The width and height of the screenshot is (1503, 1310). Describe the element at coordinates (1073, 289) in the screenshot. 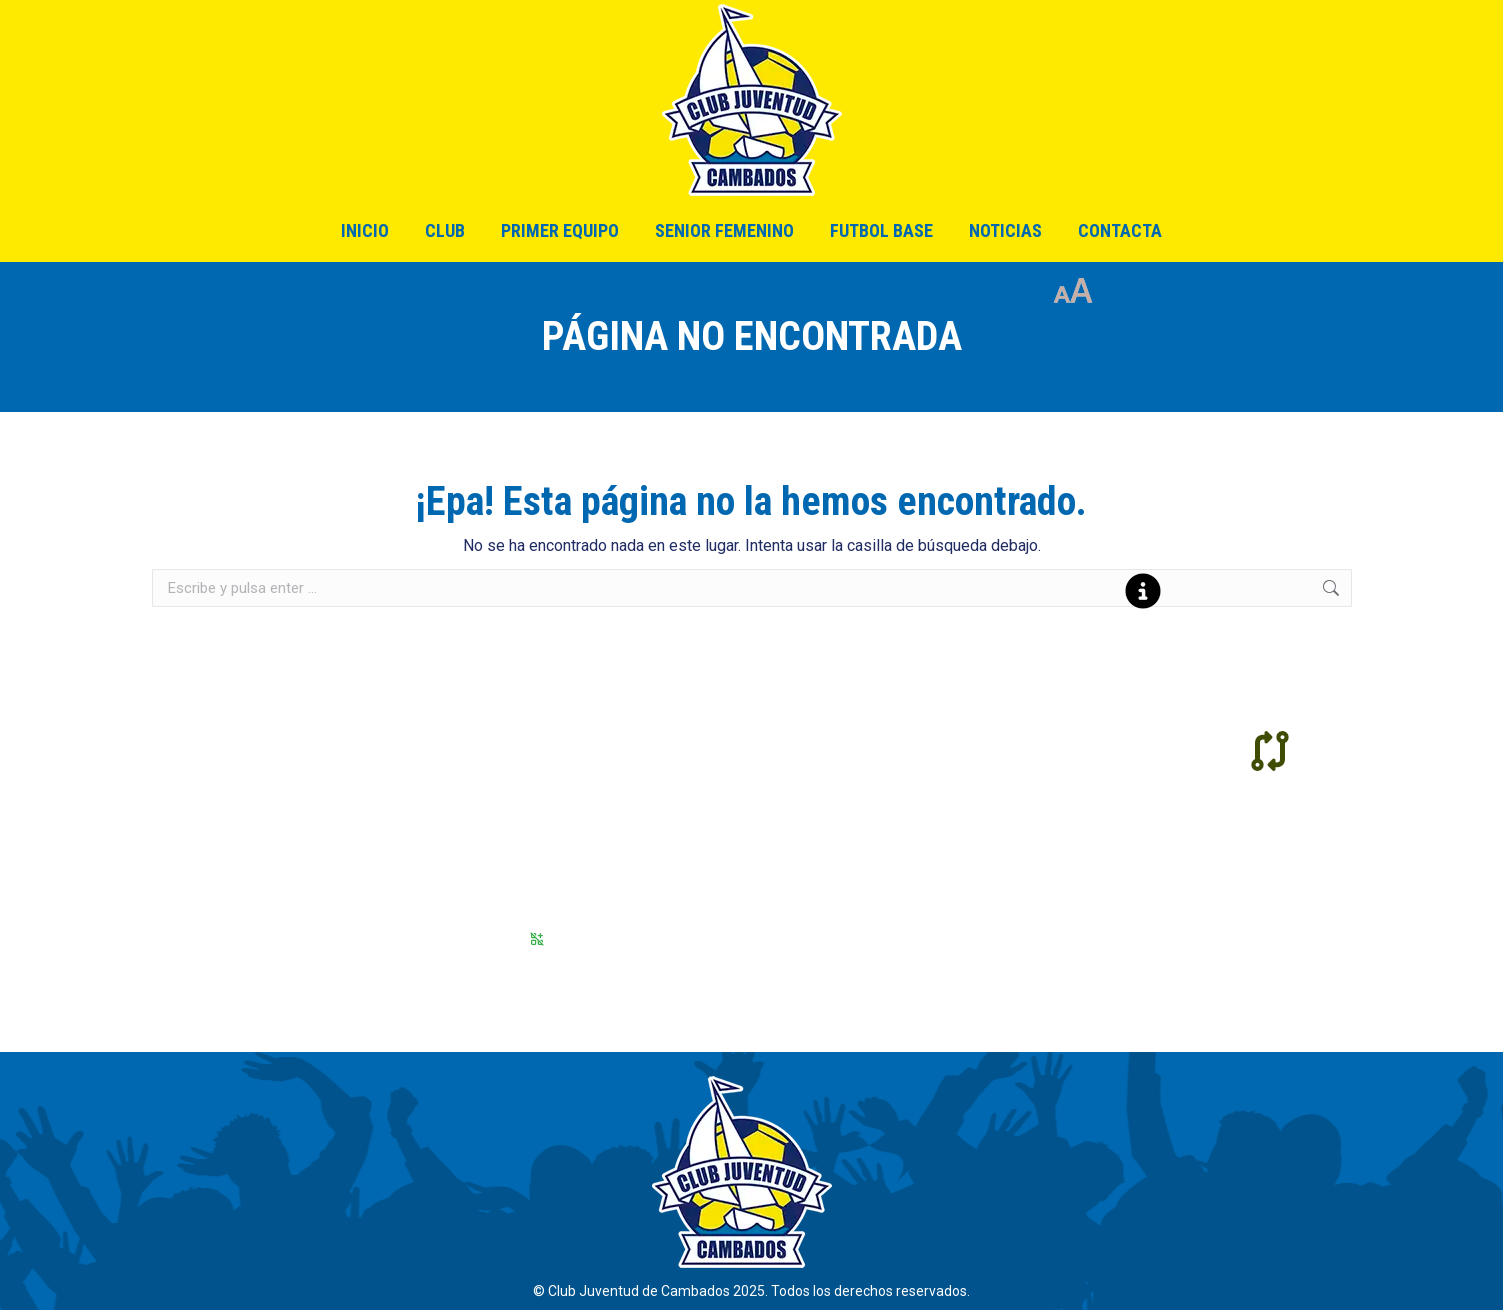

I see `adjust text size settings` at that location.